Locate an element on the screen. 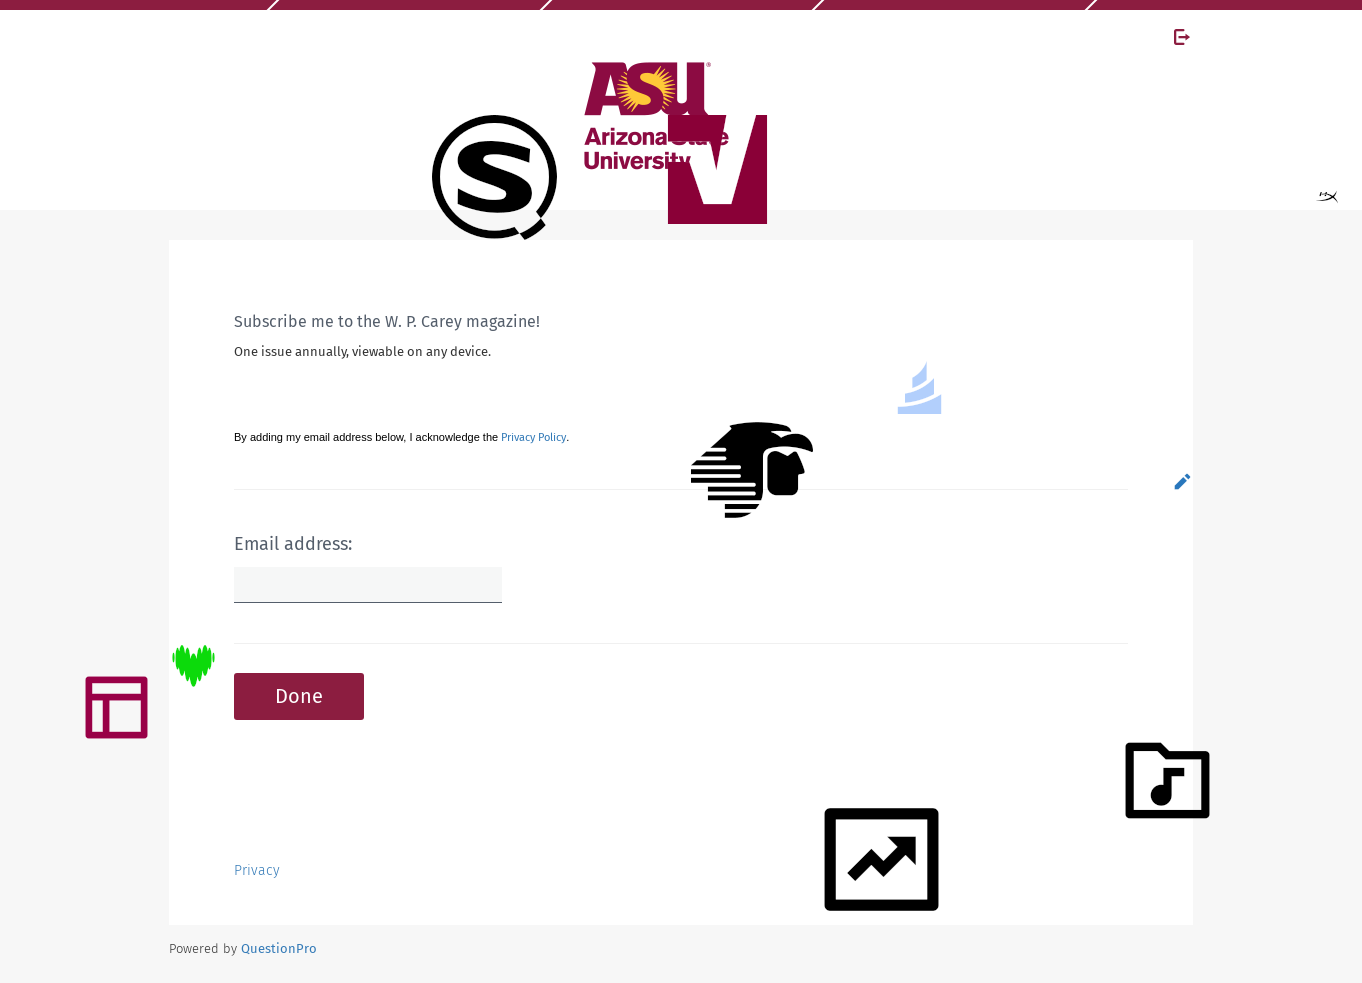 The height and width of the screenshot is (983, 1362). babelio logo - link to book cataloging and social reading platform is located at coordinates (919, 387).